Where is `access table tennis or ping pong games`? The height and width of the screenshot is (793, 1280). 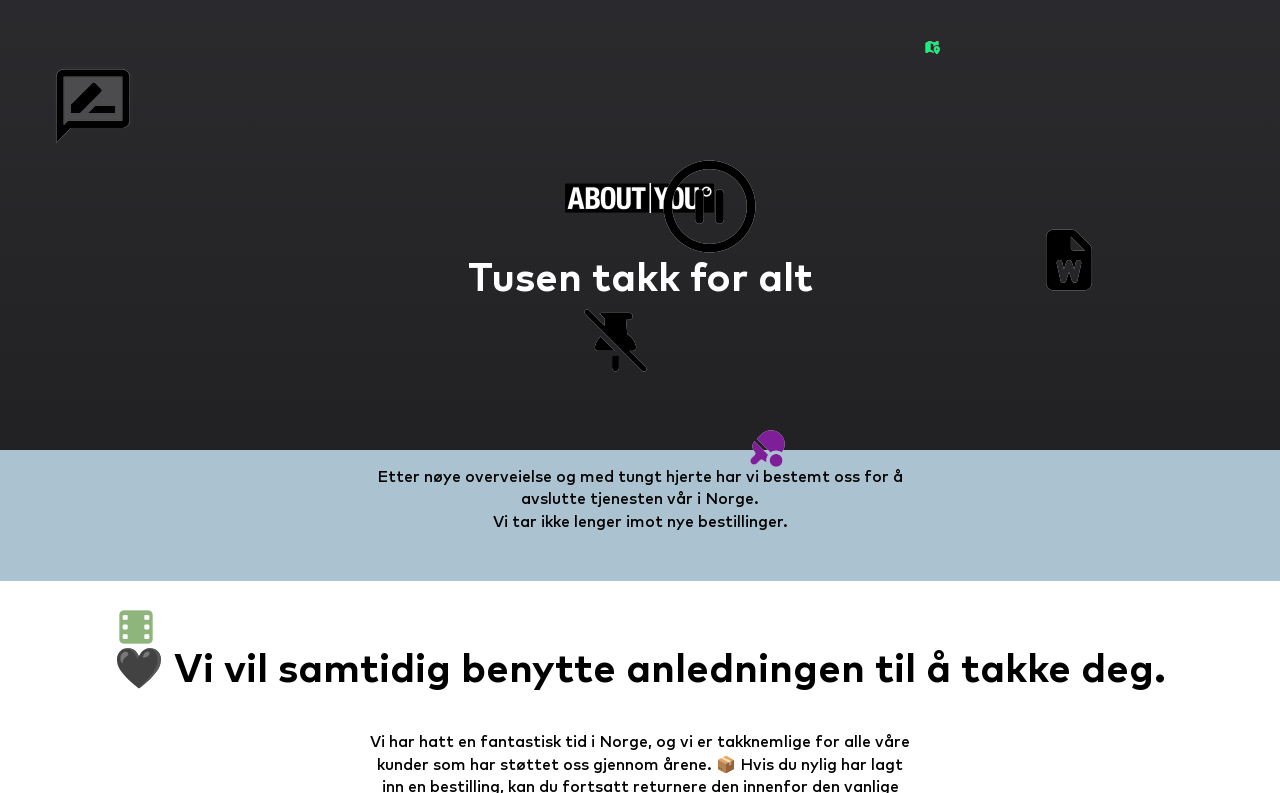
access table tennis or ping pong games is located at coordinates (767, 447).